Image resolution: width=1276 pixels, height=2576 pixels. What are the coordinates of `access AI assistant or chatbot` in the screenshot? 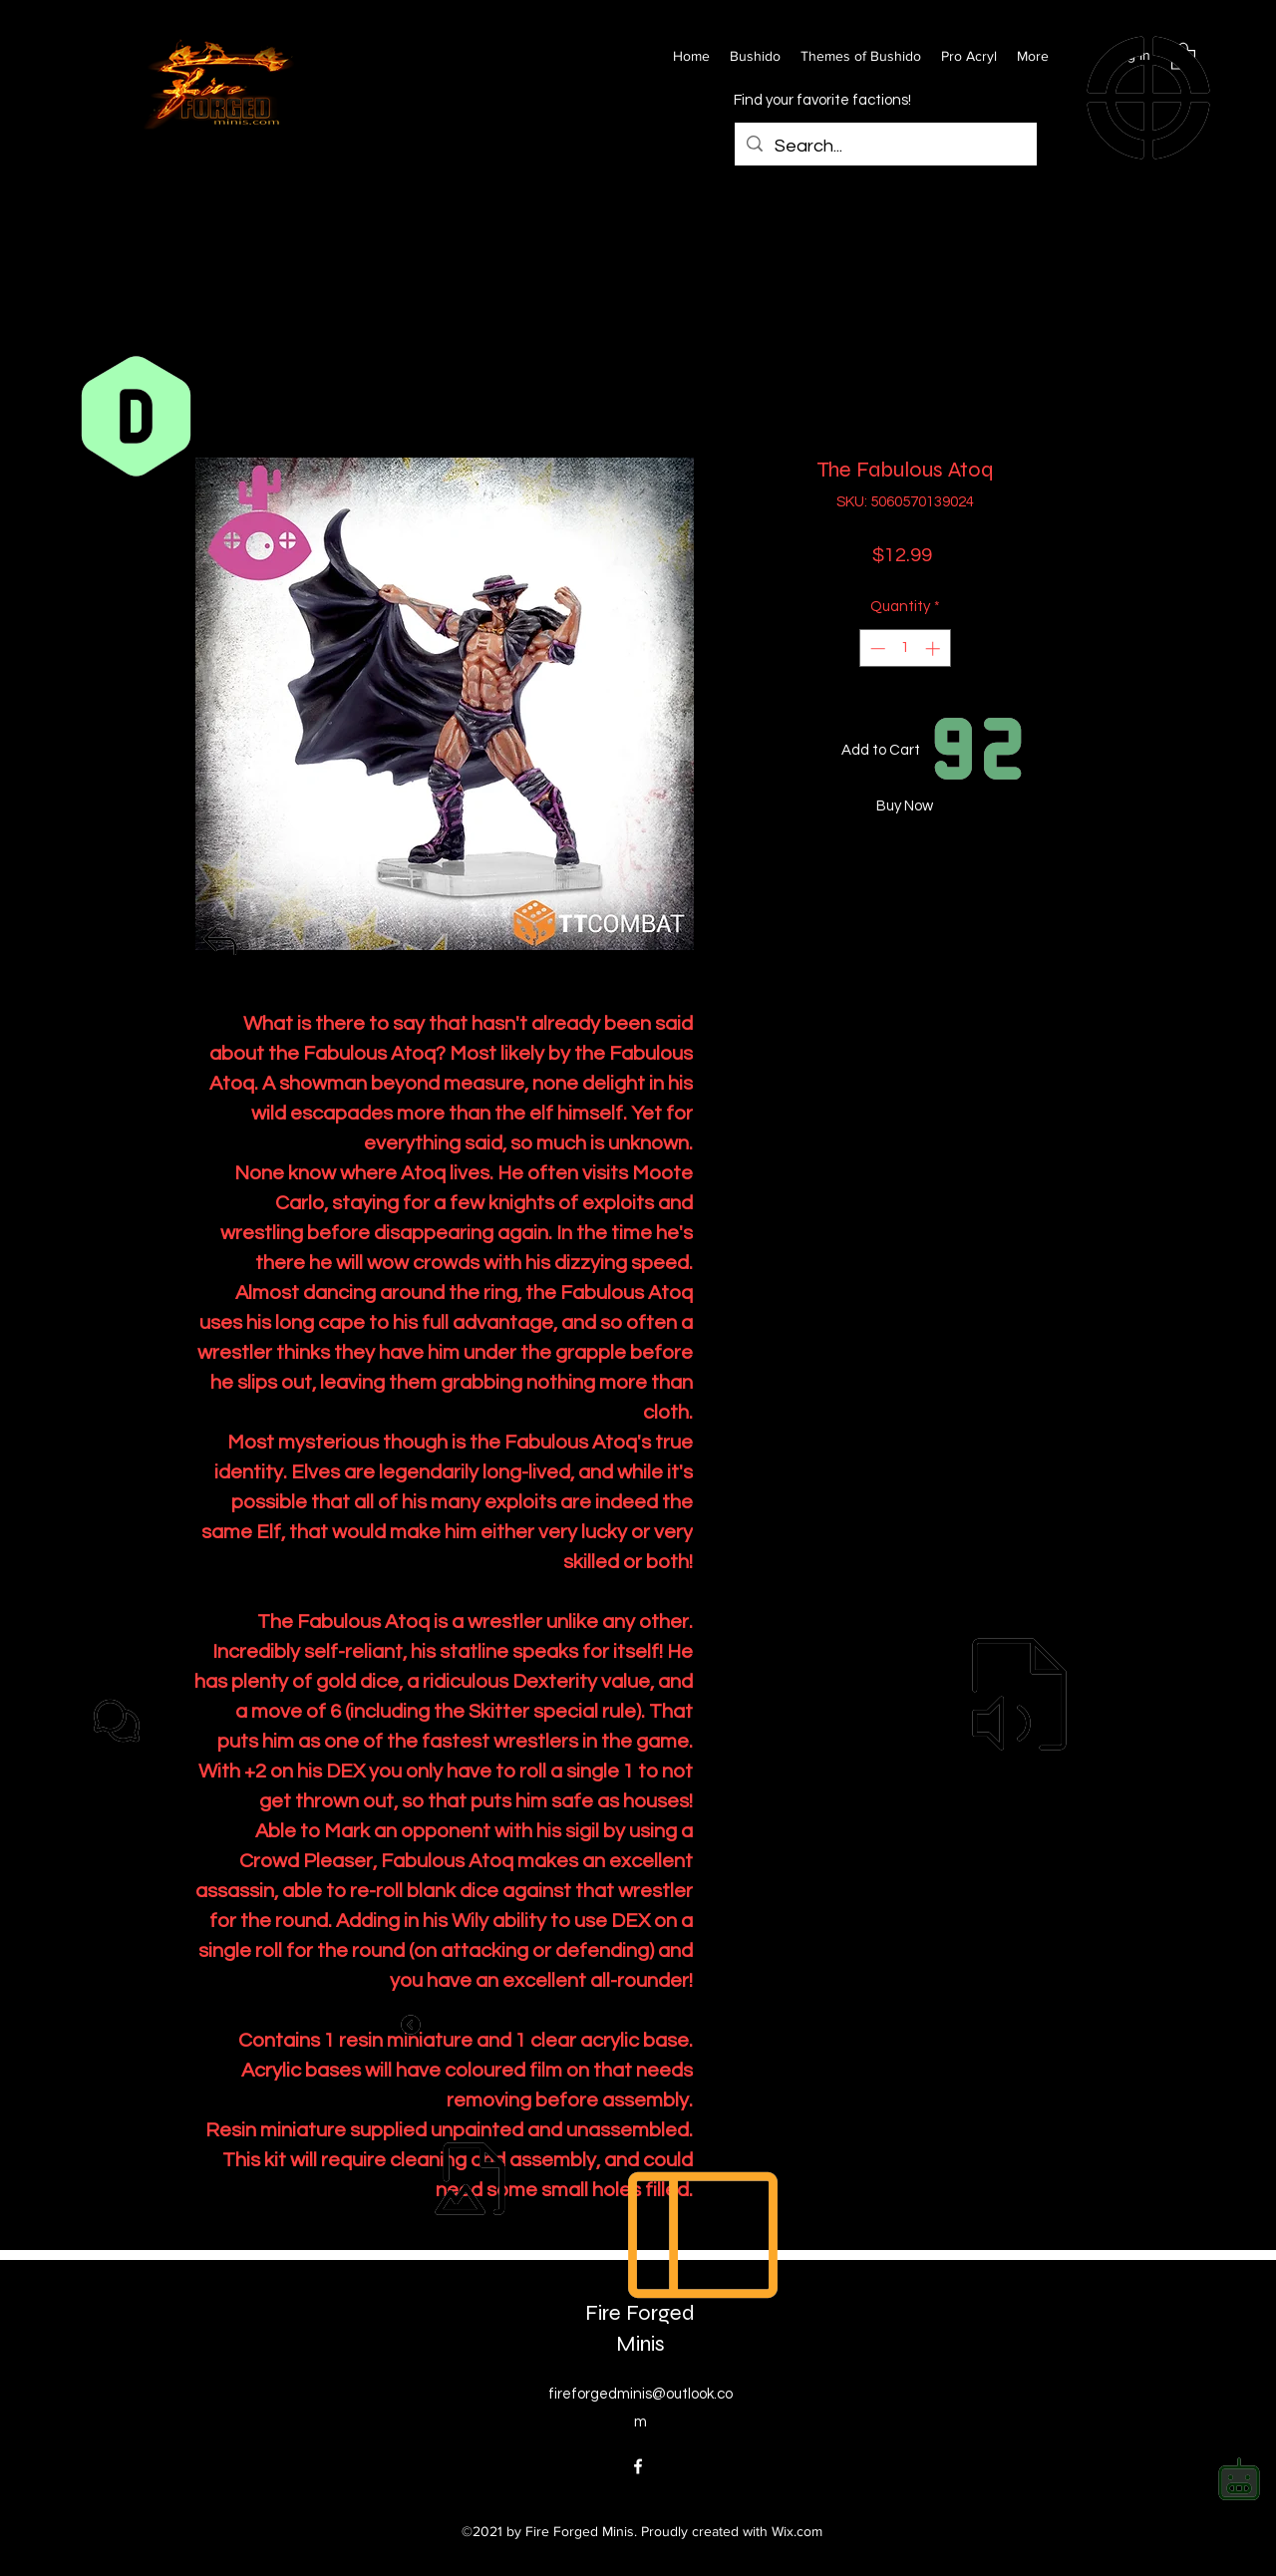 It's located at (1239, 2481).